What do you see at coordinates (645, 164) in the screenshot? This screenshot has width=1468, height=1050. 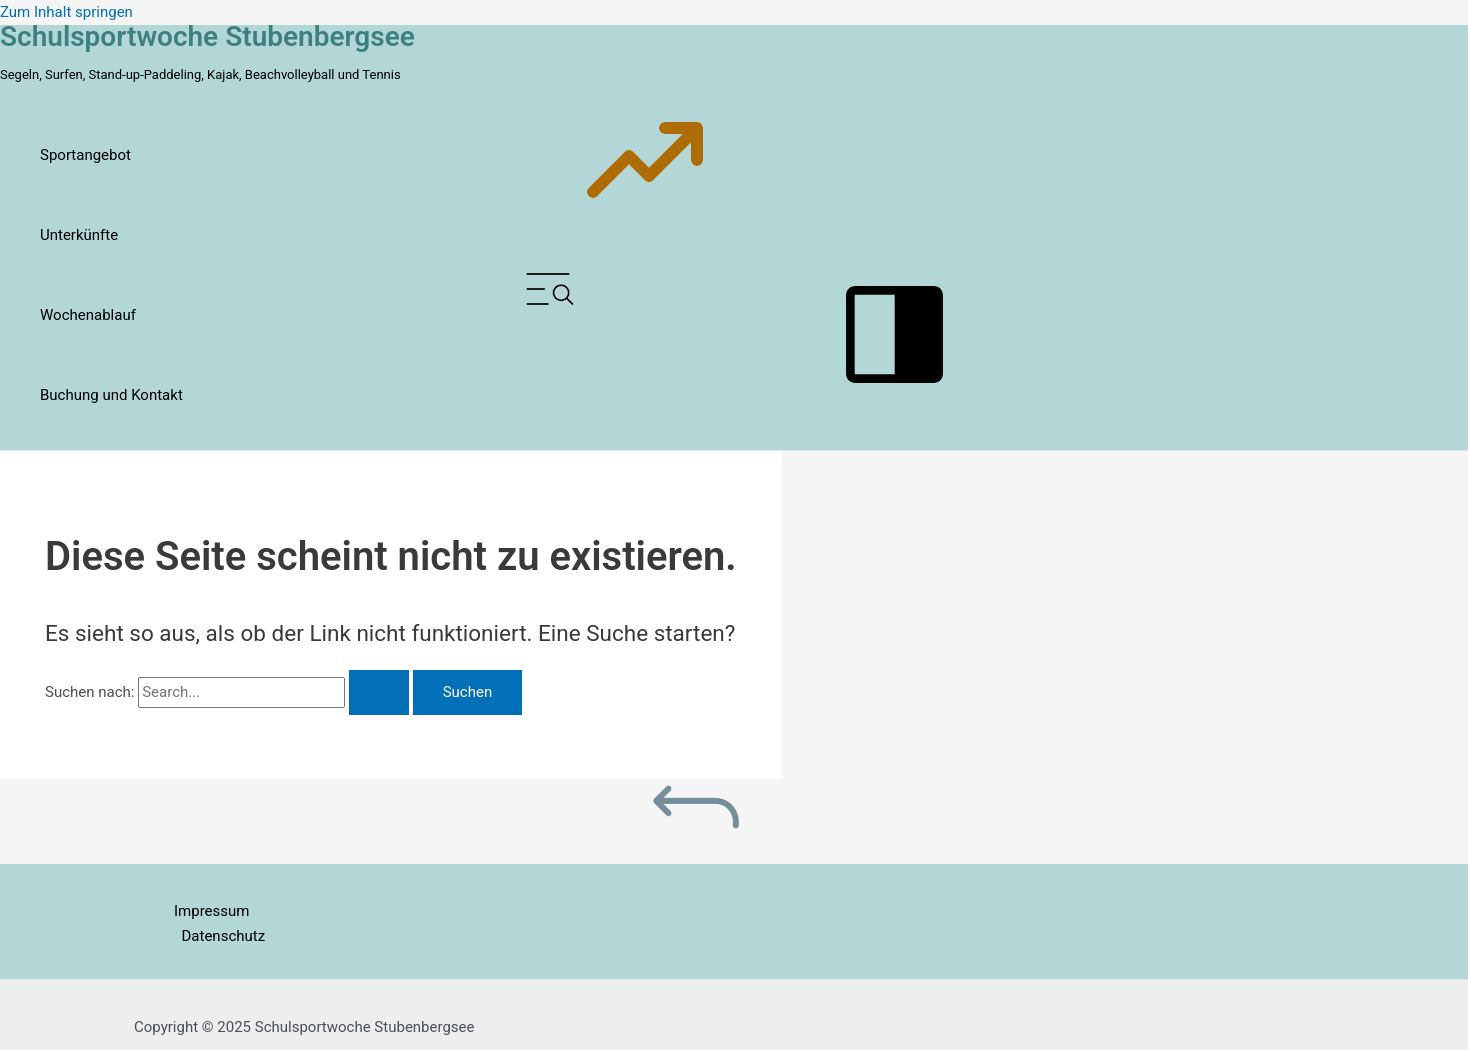 I see `view trending or popular content` at bounding box center [645, 164].